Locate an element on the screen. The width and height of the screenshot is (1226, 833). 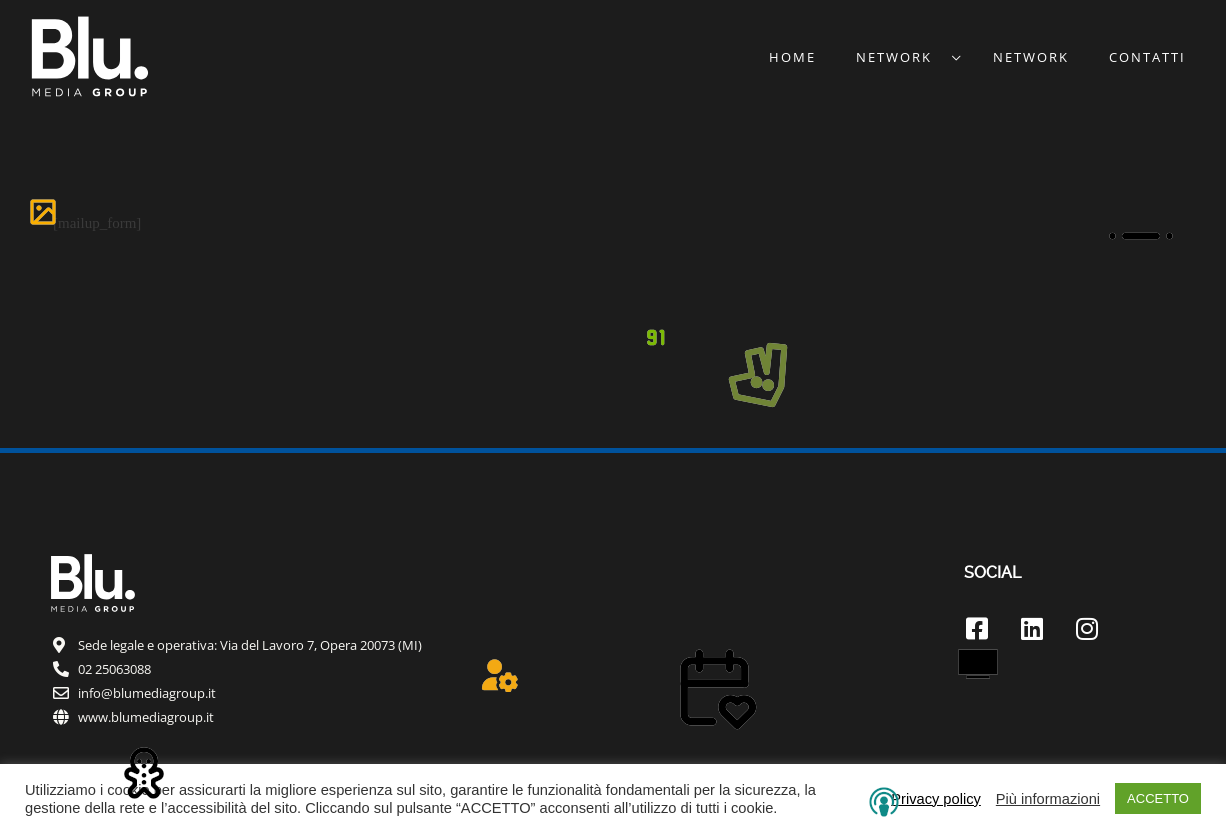
view or browse images is located at coordinates (43, 212).